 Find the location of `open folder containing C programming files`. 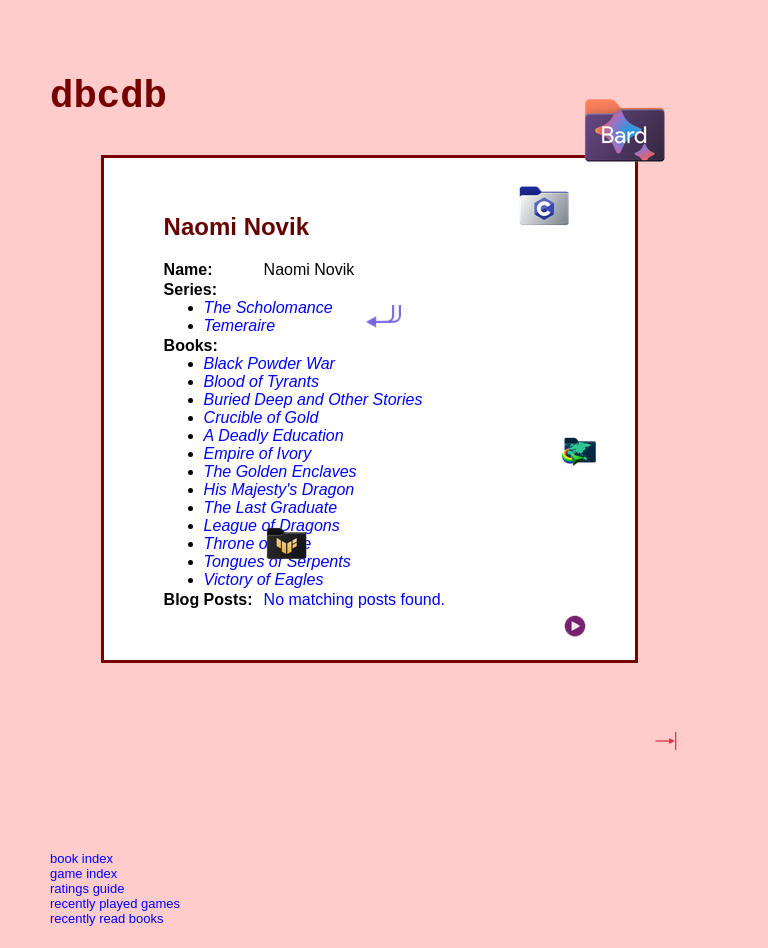

open folder containing C programming files is located at coordinates (544, 207).